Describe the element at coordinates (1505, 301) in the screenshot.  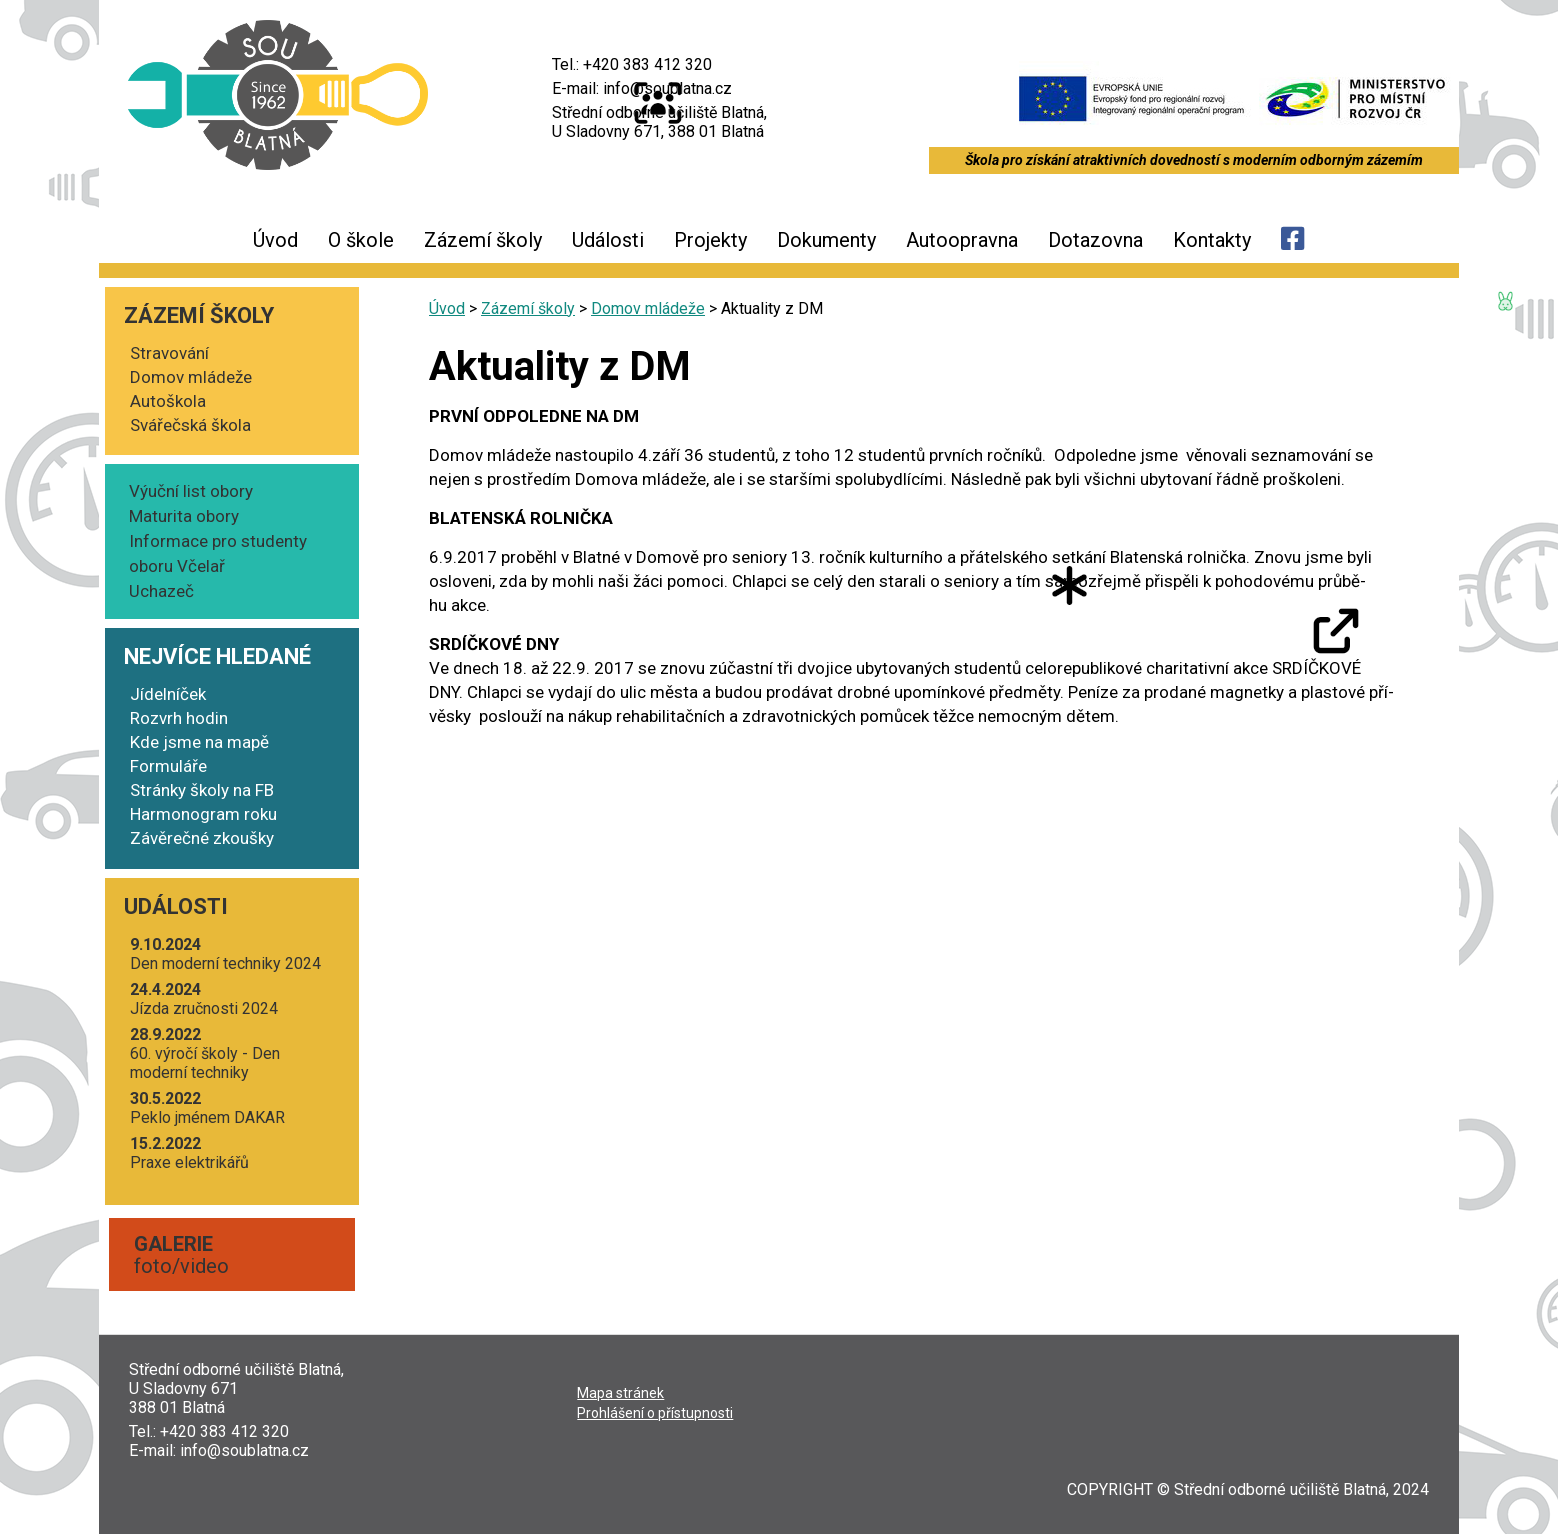
I see `access pet or animal-related features` at that location.